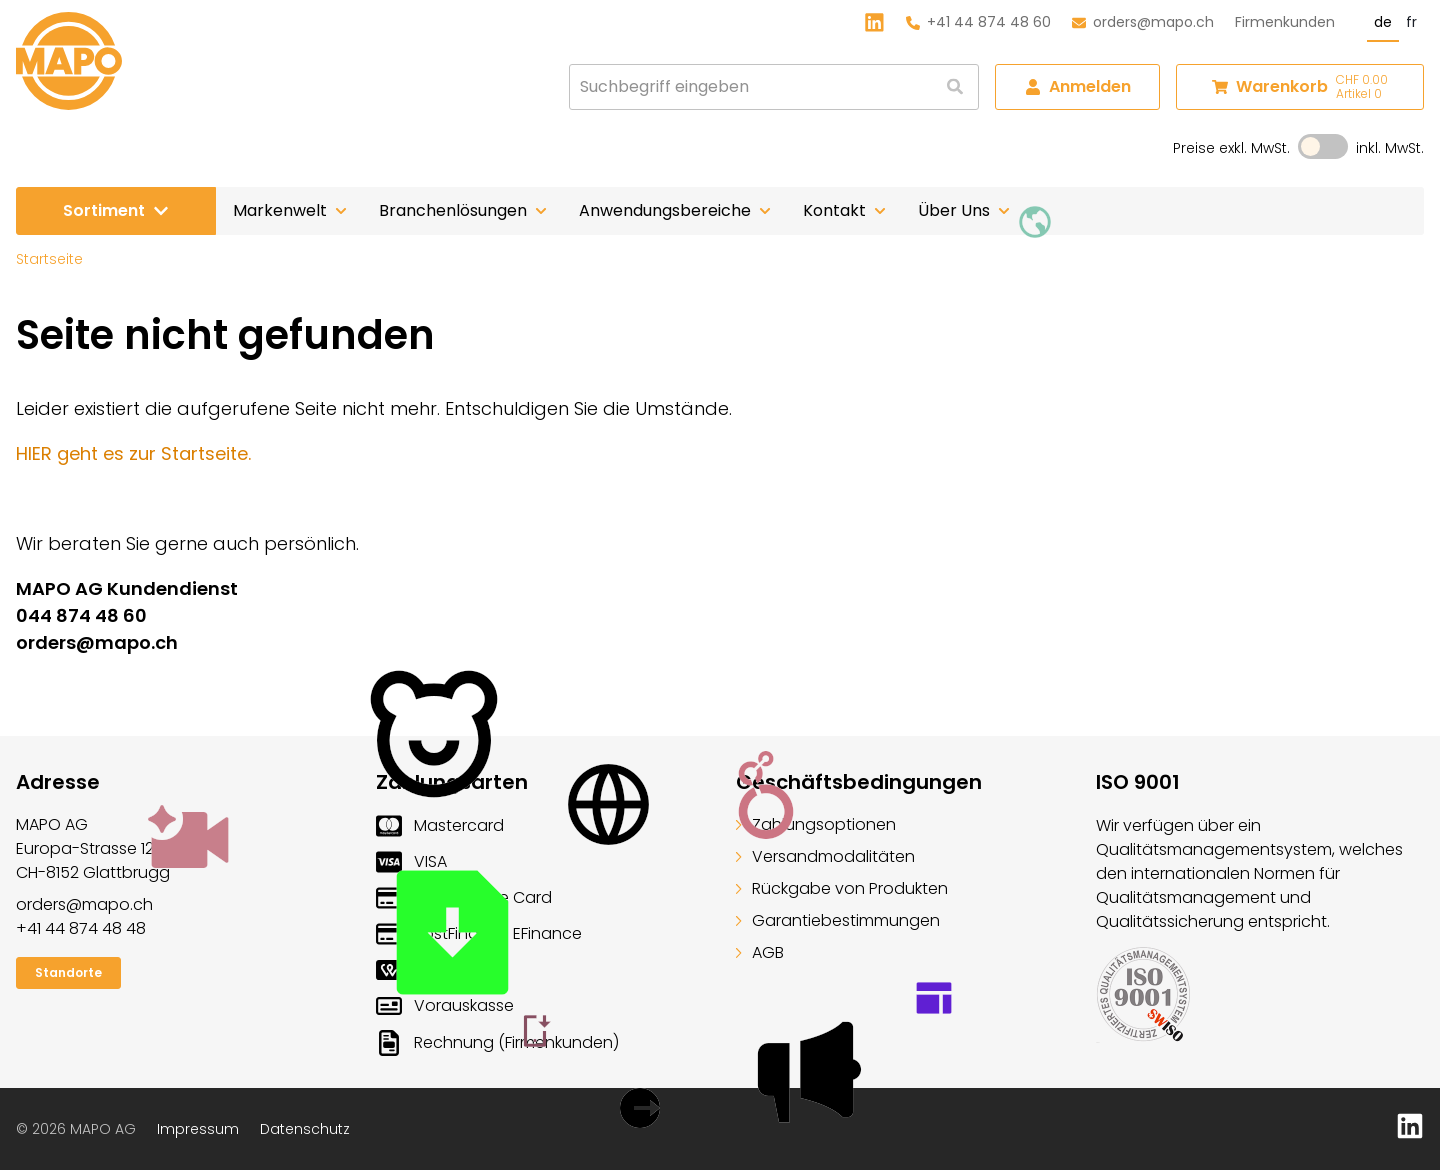  I want to click on enable AI-powered video features, so click(190, 840).